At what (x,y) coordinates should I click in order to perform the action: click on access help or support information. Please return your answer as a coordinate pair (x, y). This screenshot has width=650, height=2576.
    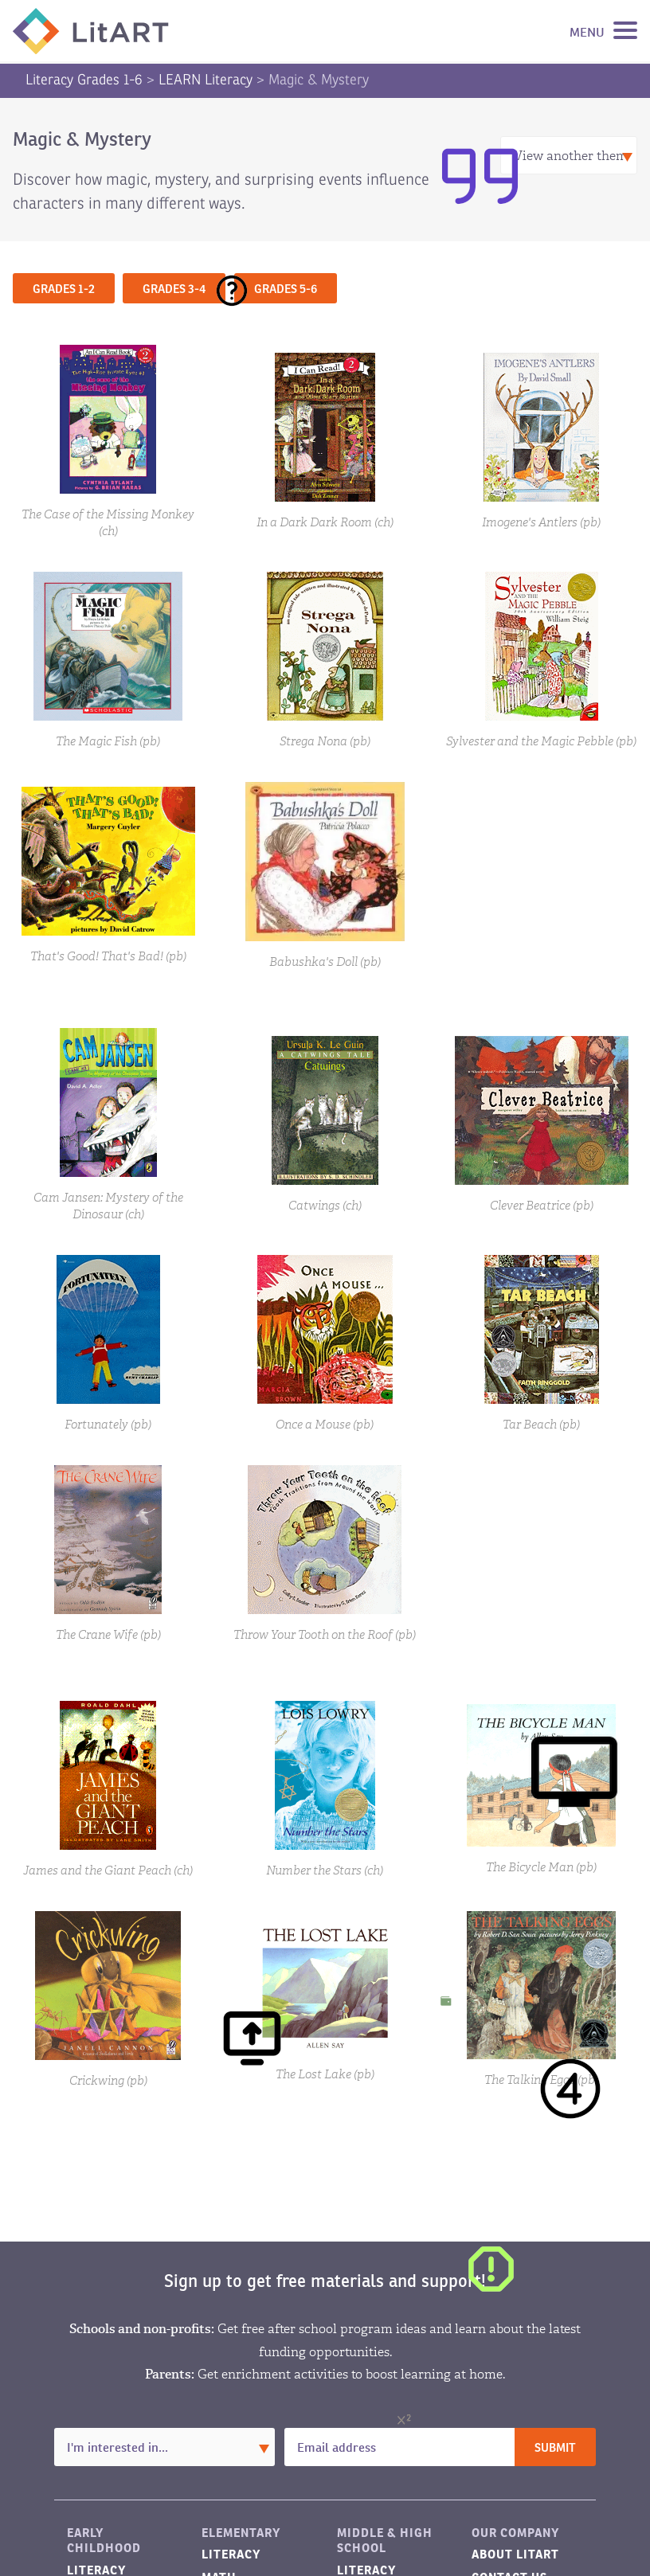
    Looking at the image, I should click on (232, 291).